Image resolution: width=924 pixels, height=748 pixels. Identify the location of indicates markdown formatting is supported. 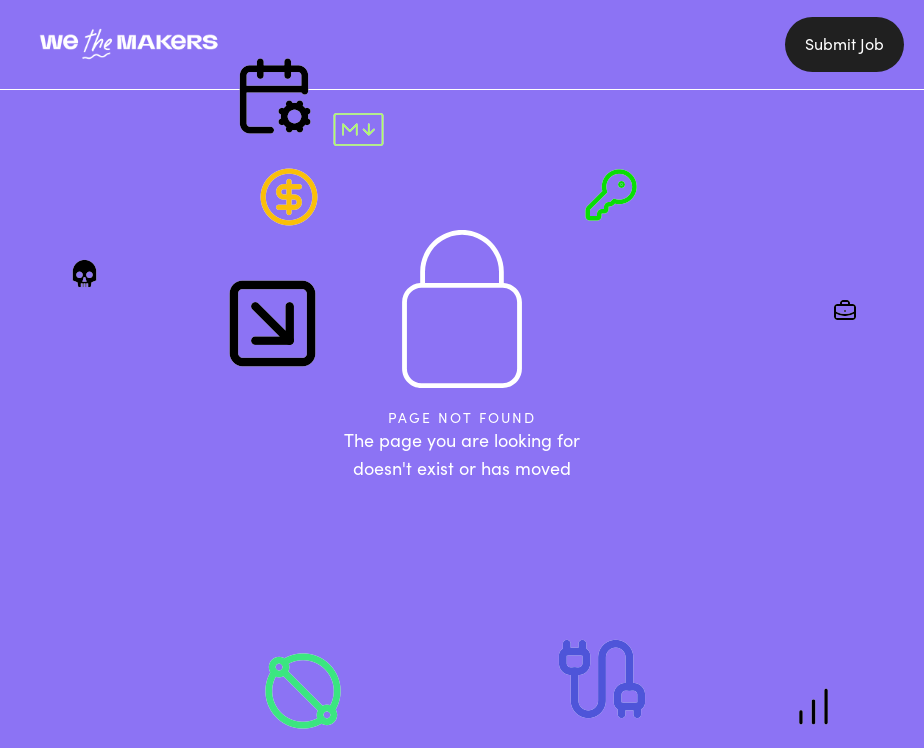
(358, 129).